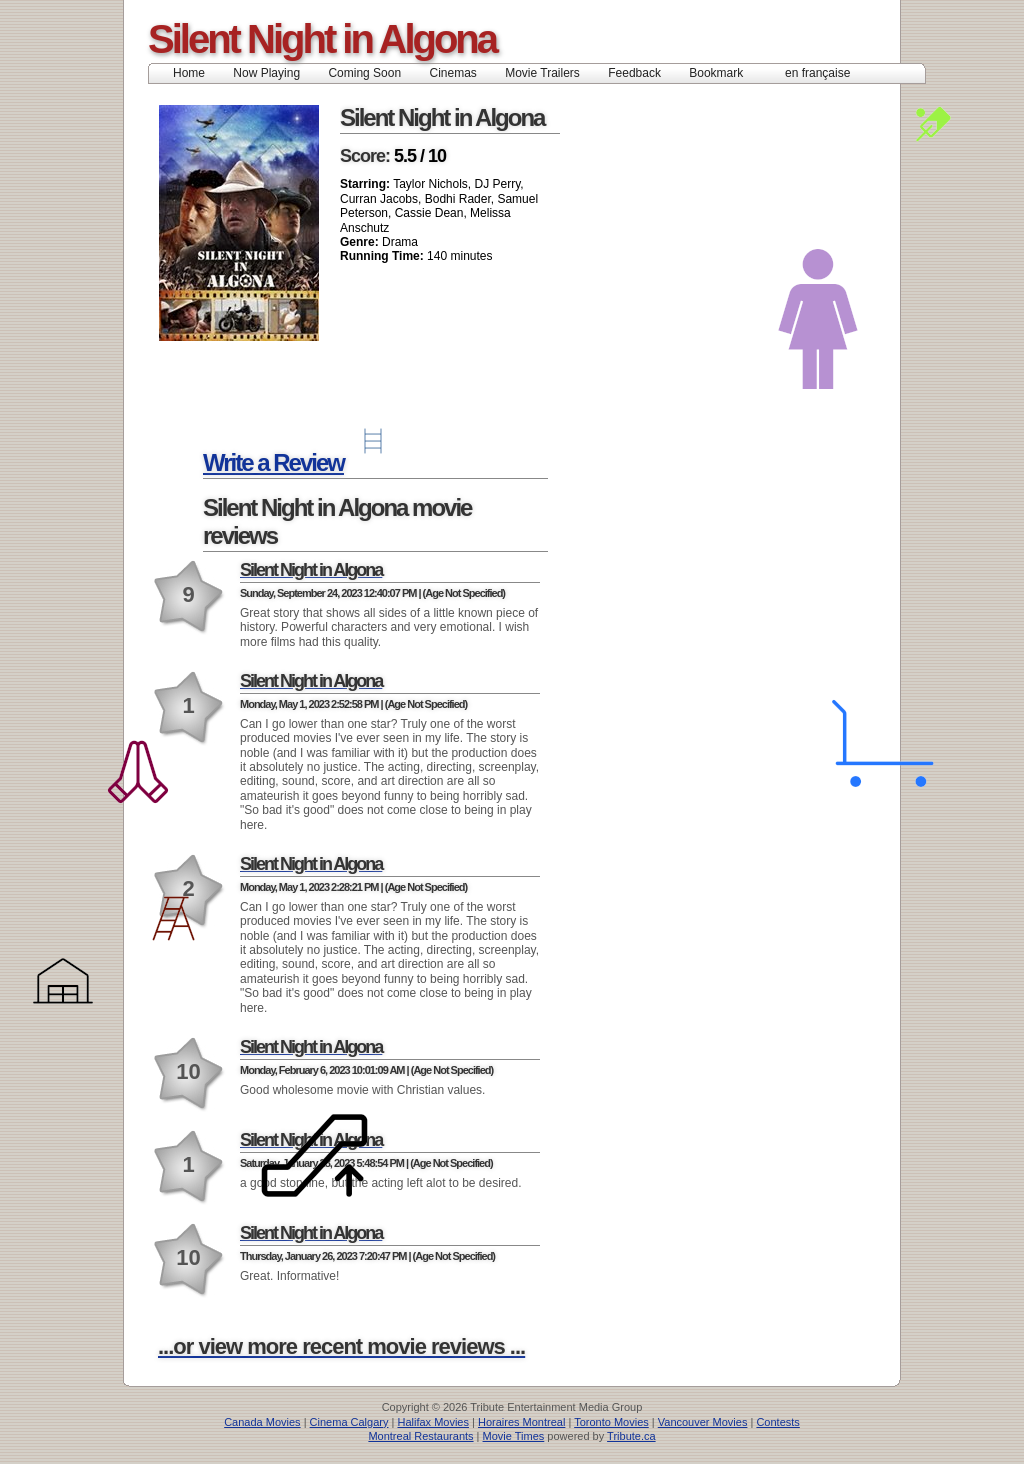  I want to click on indicates escalator going up, so click(314, 1155).